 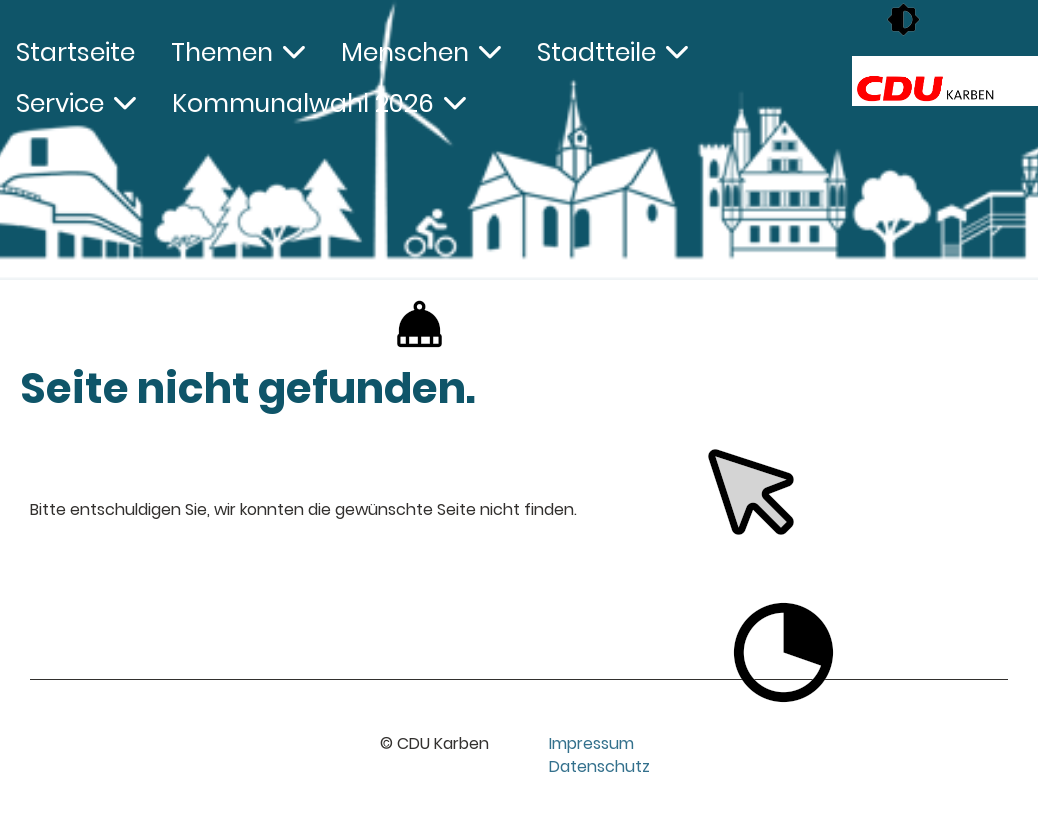 What do you see at coordinates (419, 326) in the screenshot?
I see `select winter or cold weather clothing category` at bounding box center [419, 326].